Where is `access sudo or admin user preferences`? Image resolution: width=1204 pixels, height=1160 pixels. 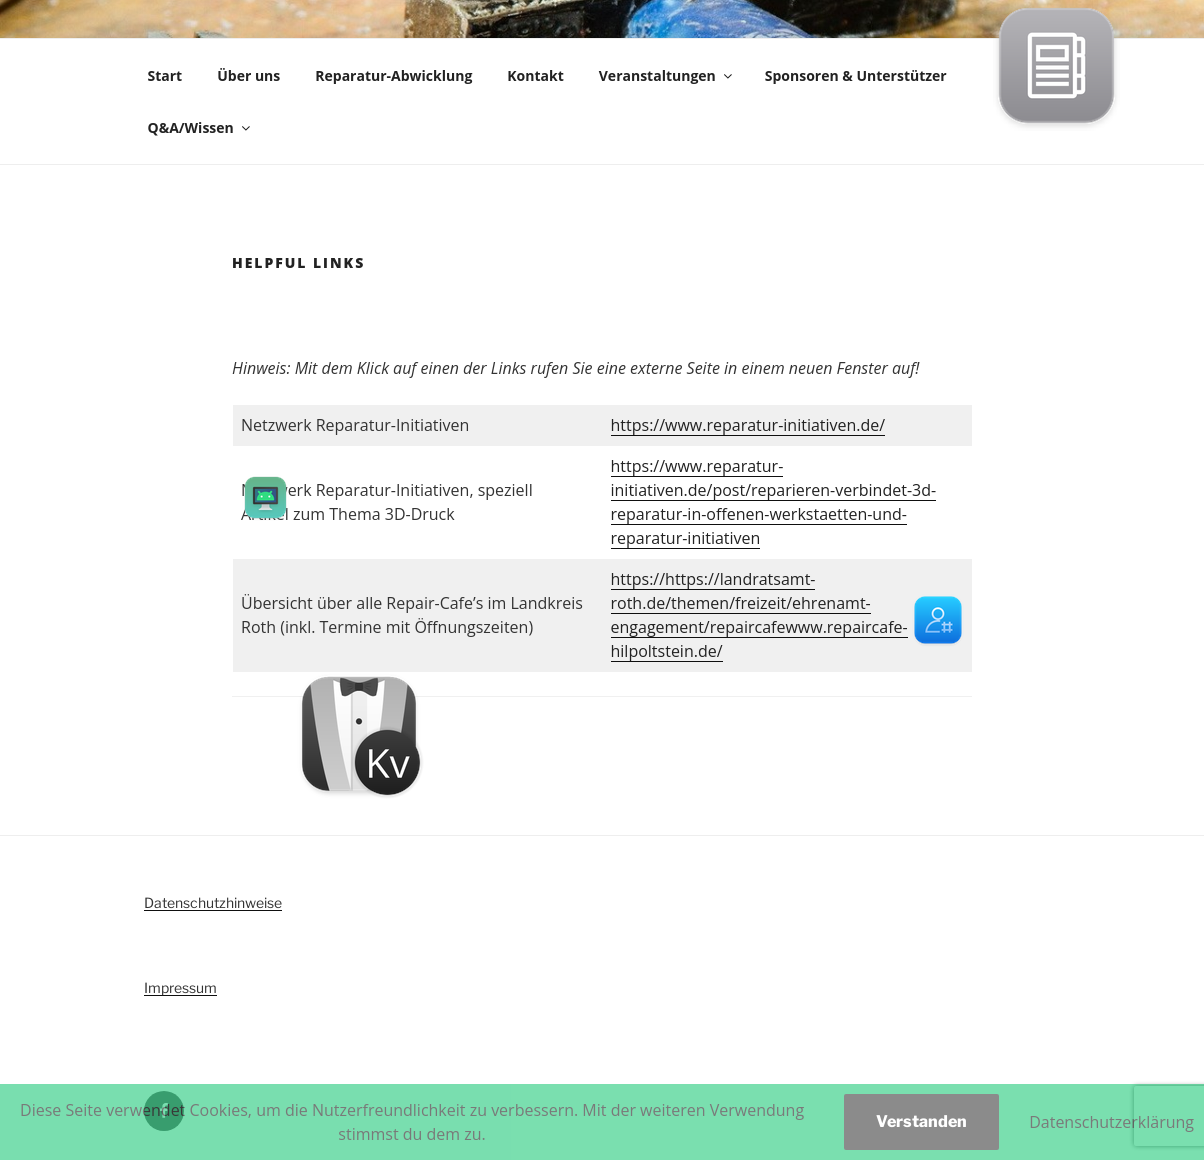 access sudo or admin user preferences is located at coordinates (938, 620).